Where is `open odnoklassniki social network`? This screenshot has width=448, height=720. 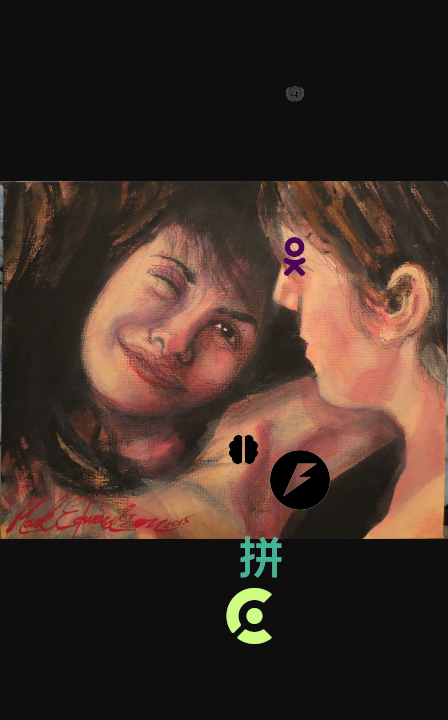
open odnoklassniki social network is located at coordinates (294, 256).